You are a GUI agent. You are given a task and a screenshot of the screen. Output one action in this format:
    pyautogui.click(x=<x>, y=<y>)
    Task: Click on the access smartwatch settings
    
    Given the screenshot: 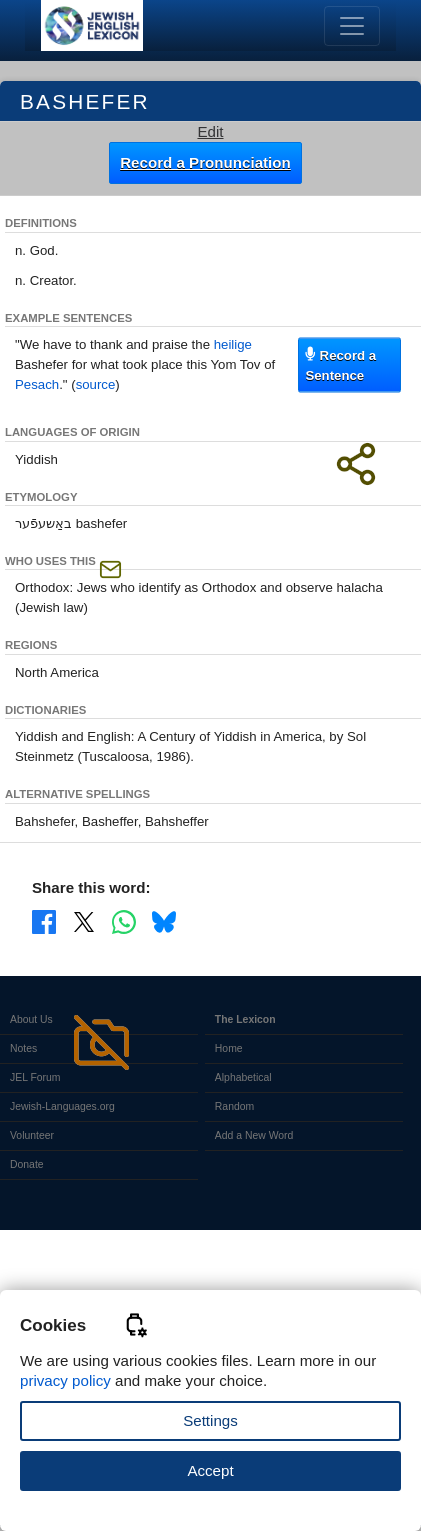 What is the action you would take?
    pyautogui.click(x=134, y=1324)
    